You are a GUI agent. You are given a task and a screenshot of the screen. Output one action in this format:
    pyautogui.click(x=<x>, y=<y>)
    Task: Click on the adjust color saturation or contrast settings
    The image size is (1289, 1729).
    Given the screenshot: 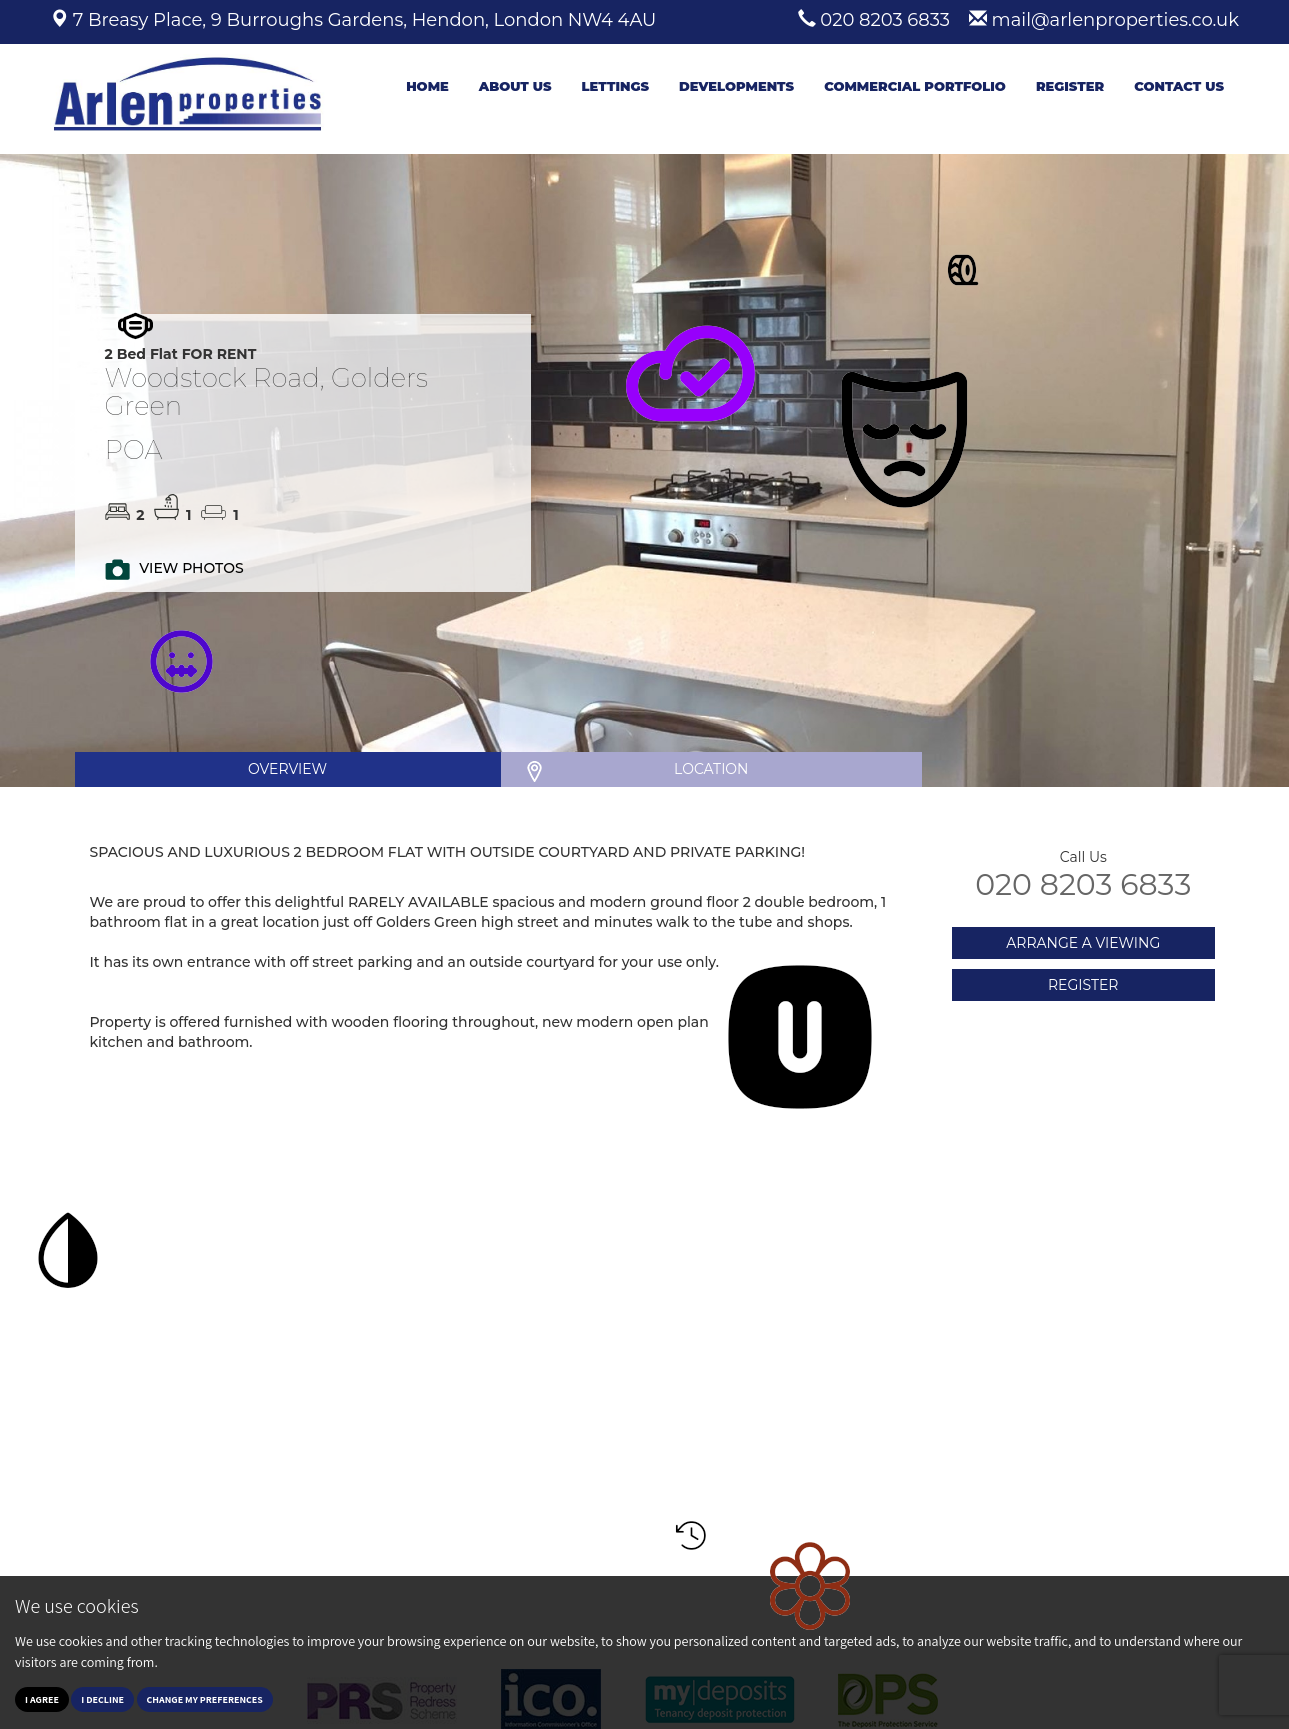 What is the action you would take?
    pyautogui.click(x=68, y=1253)
    